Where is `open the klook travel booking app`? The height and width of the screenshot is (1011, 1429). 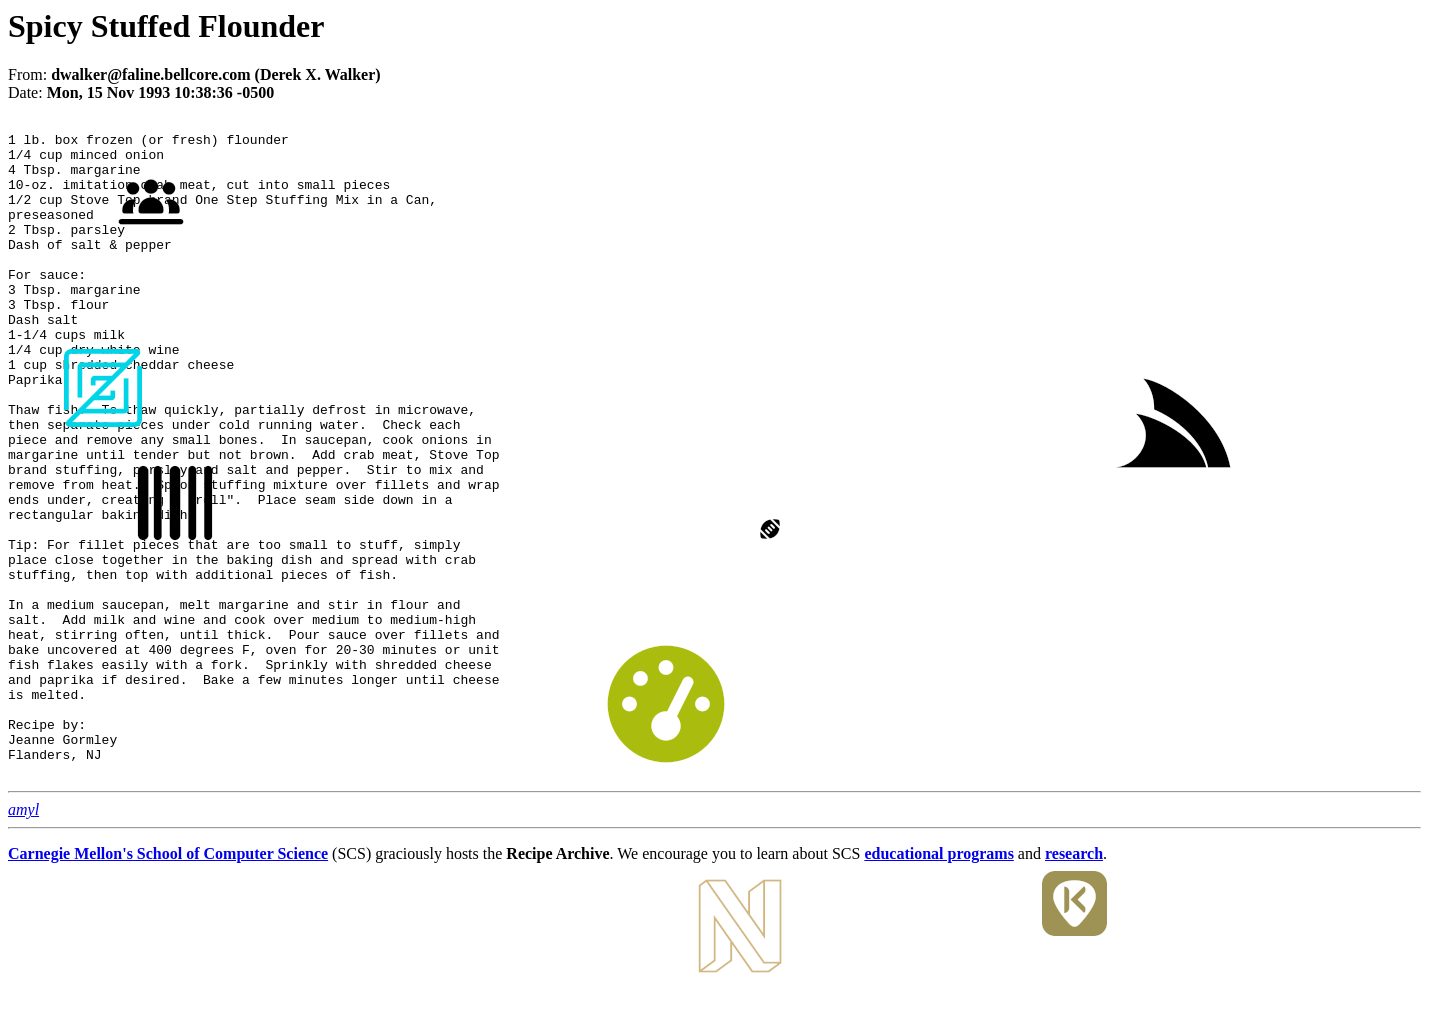 open the klook travel booking app is located at coordinates (1074, 903).